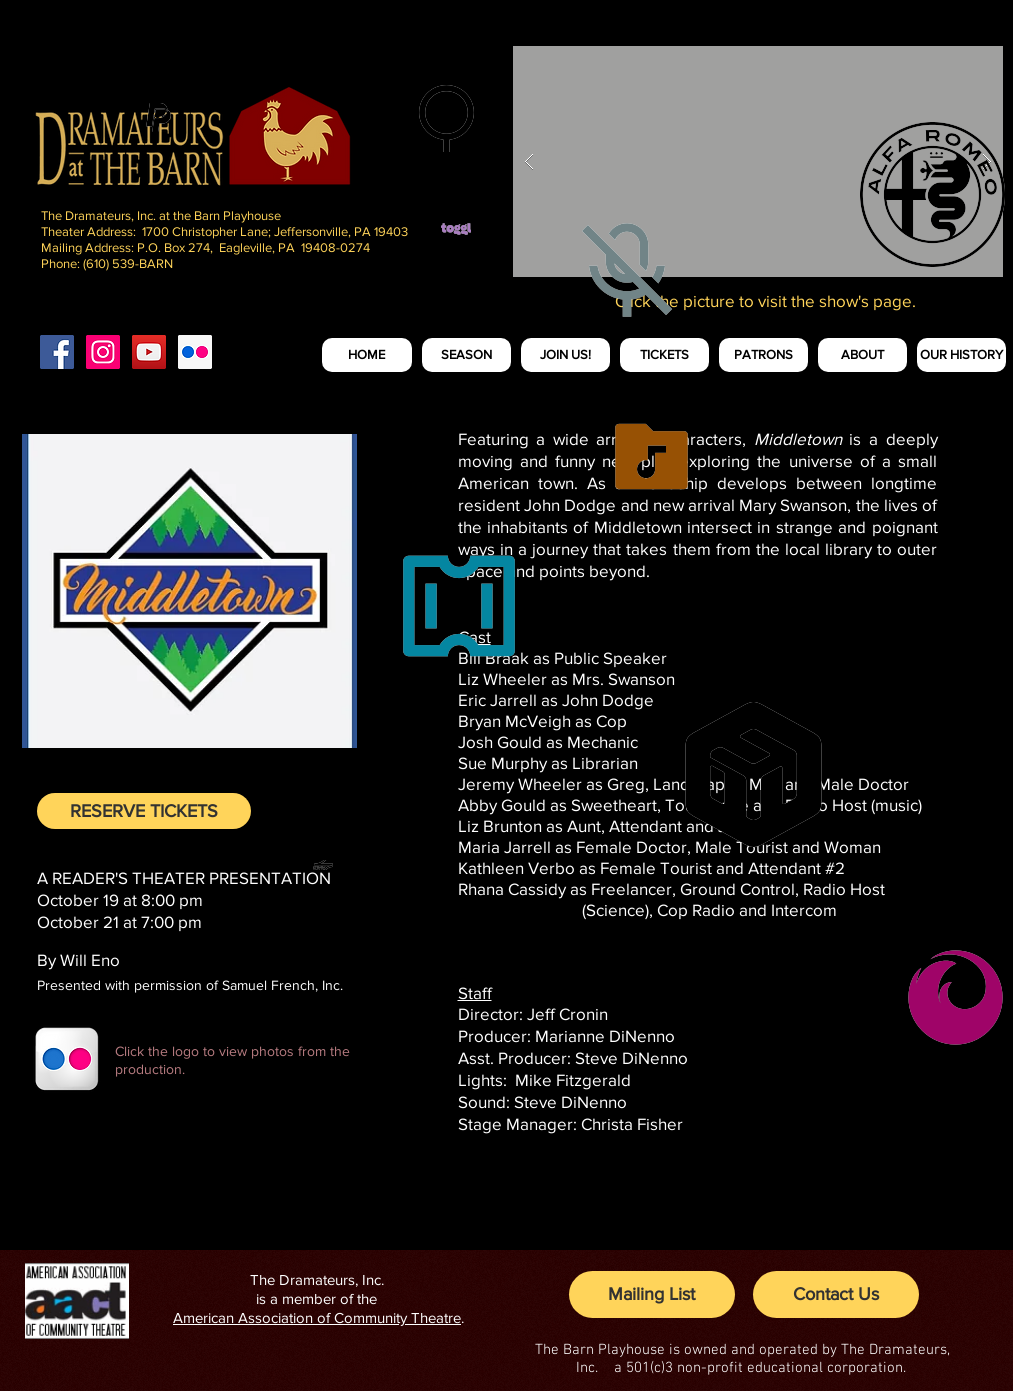 Image resolution: width=1013 pixels, height=1391 pixels. I want to click on open Toggl time tracking app, so click(456, 229).